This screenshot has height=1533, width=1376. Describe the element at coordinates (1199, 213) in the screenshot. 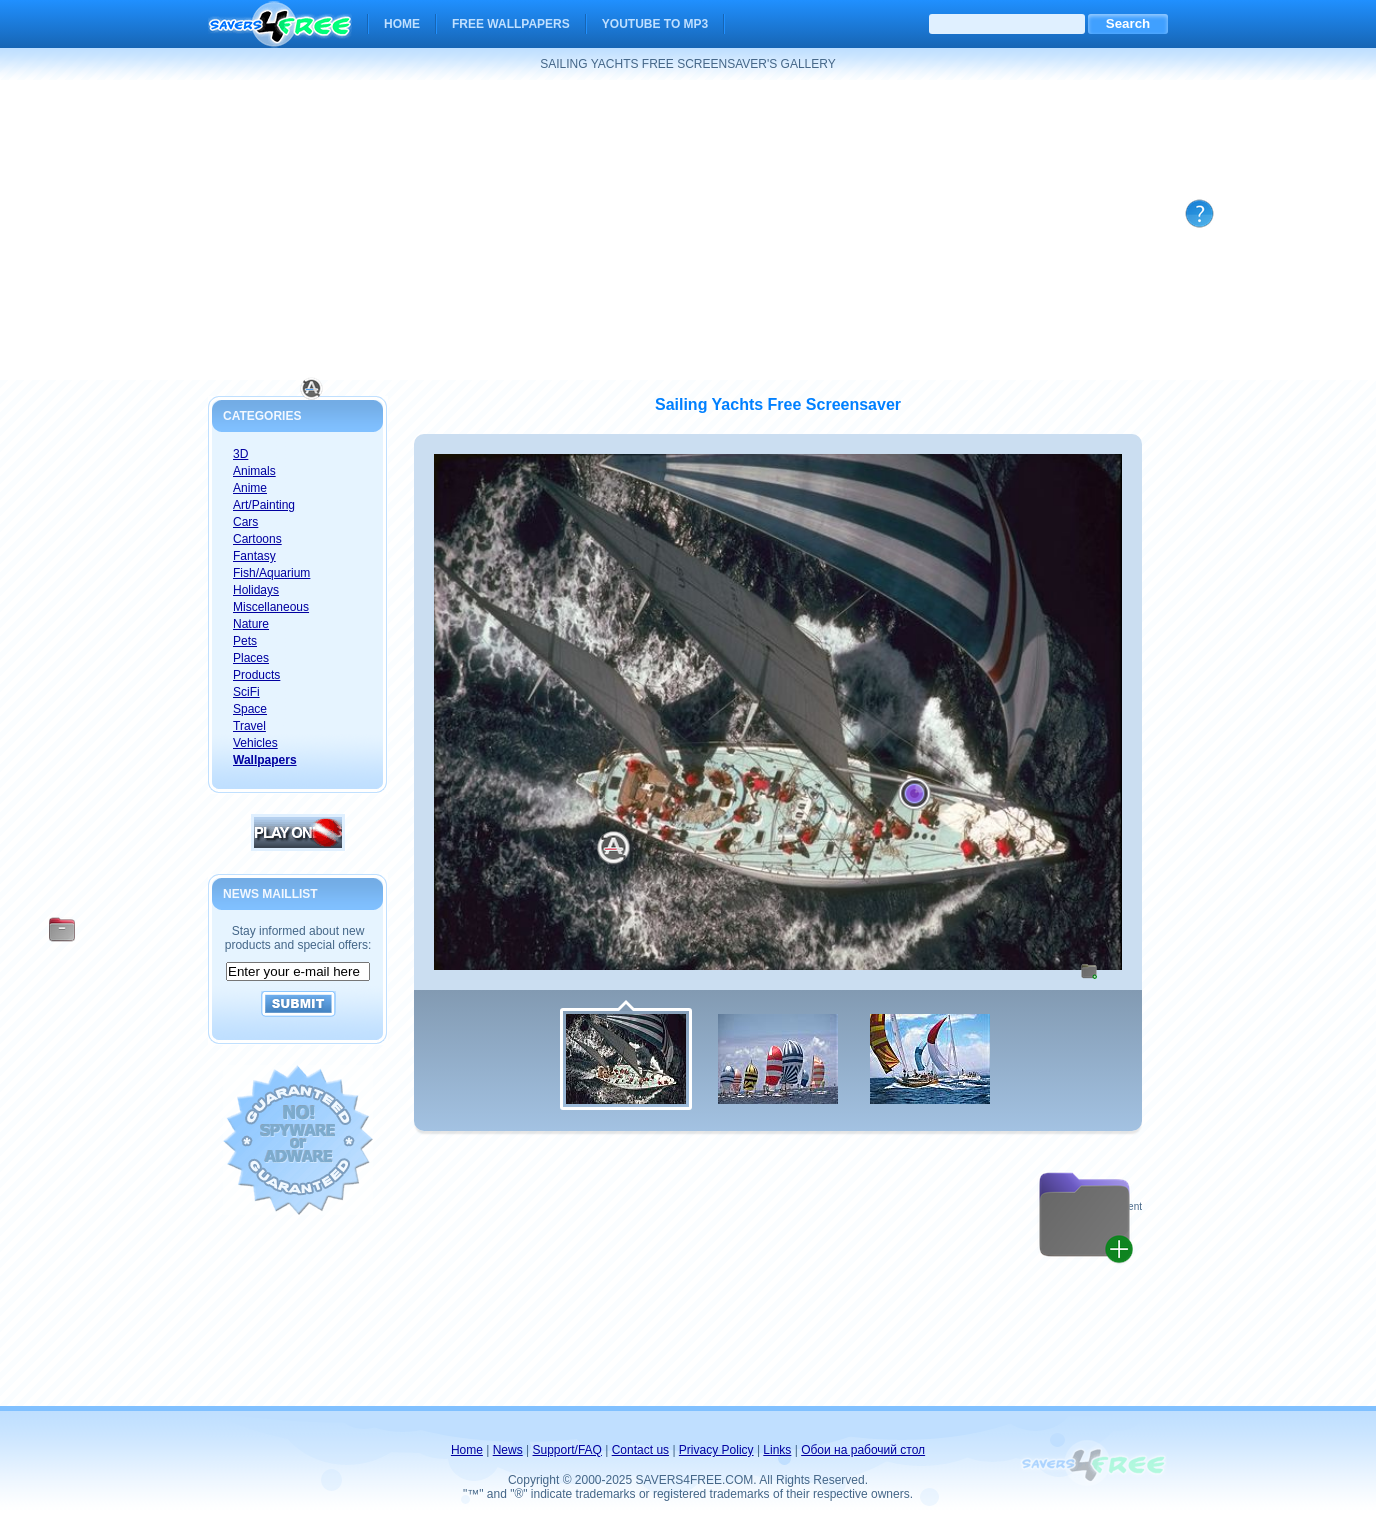

I see `access help documentation and support` at that location.